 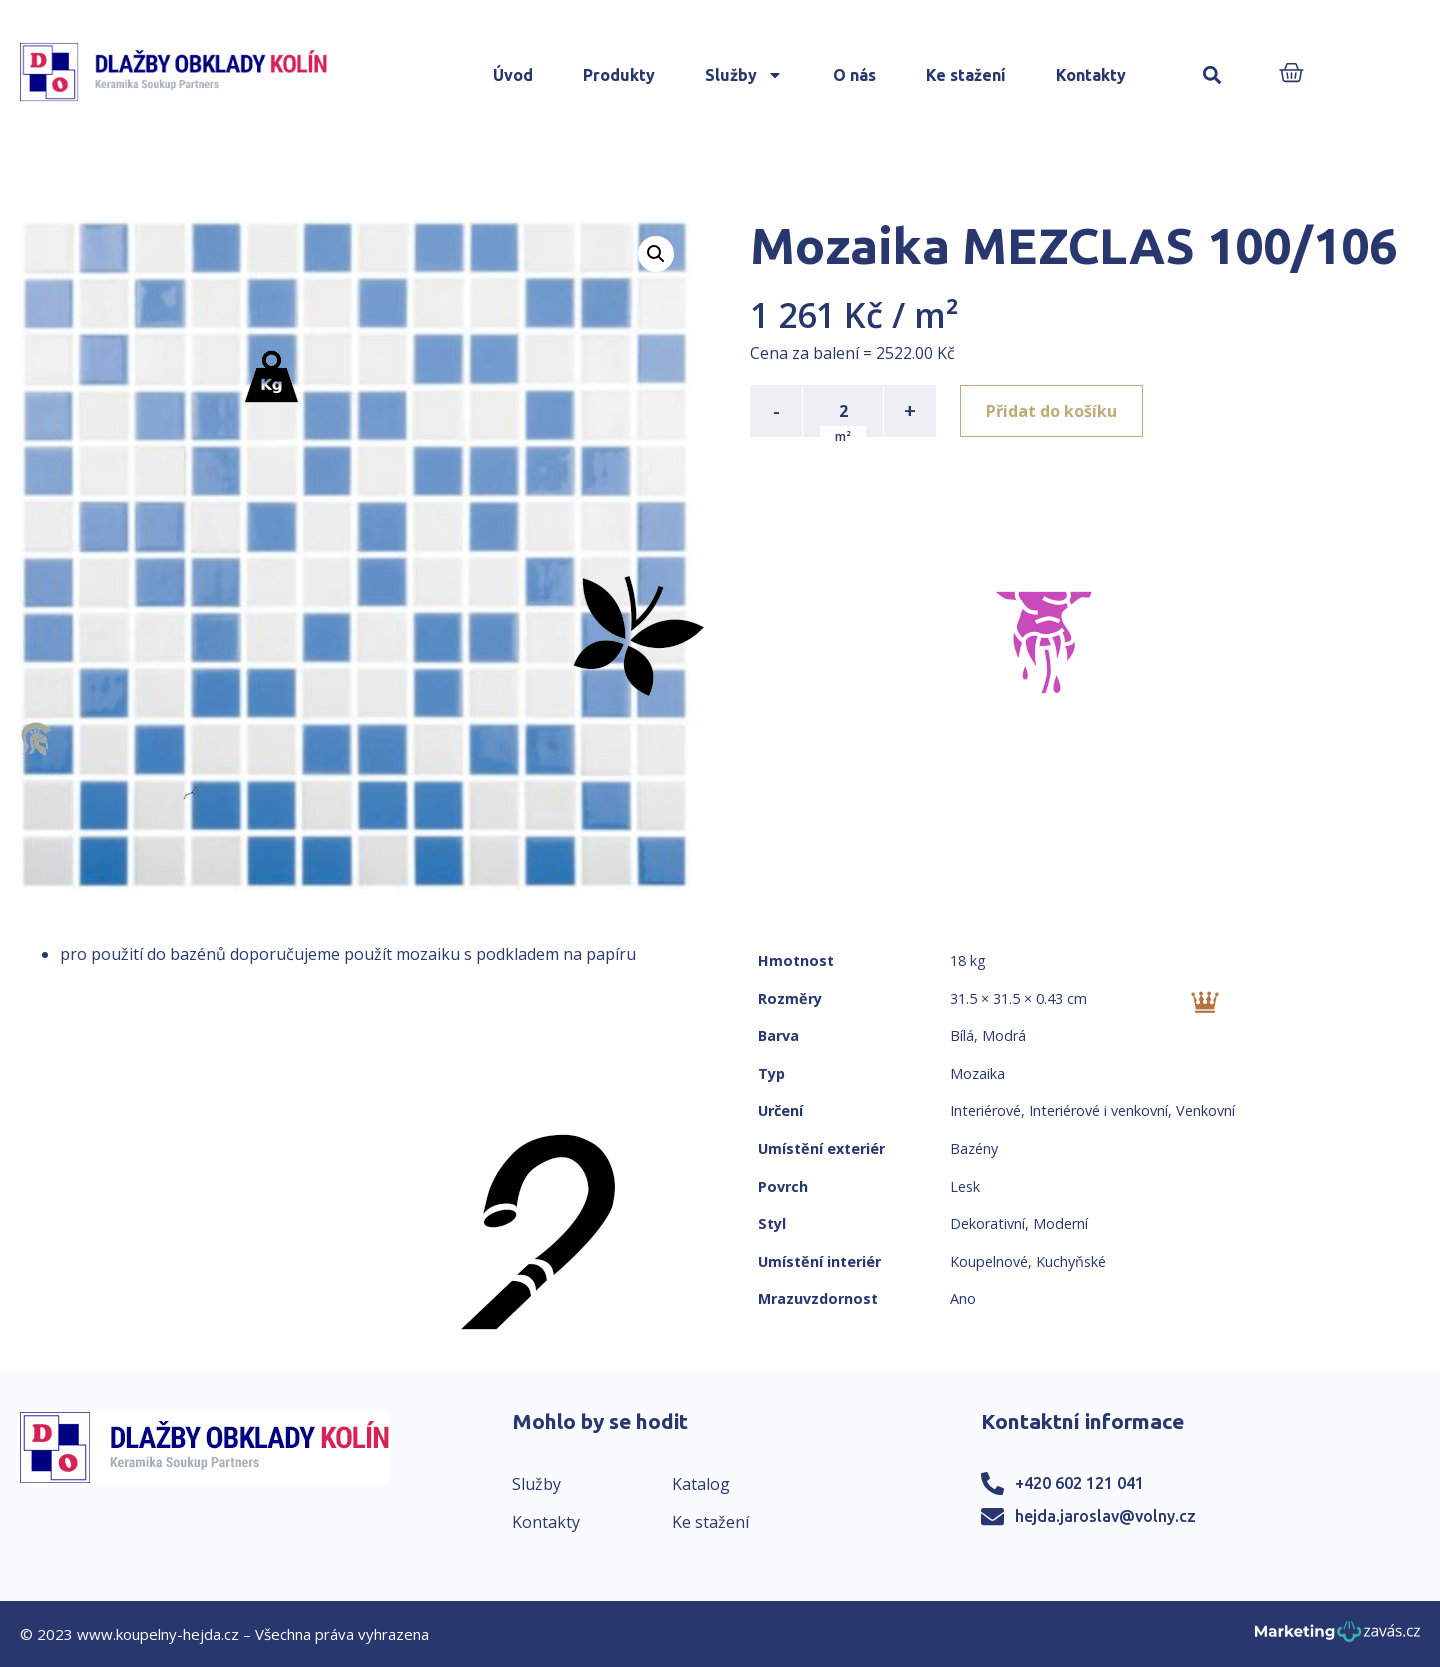 I want to click on adjust item weight or mass settings, so click(x=271, y=375).